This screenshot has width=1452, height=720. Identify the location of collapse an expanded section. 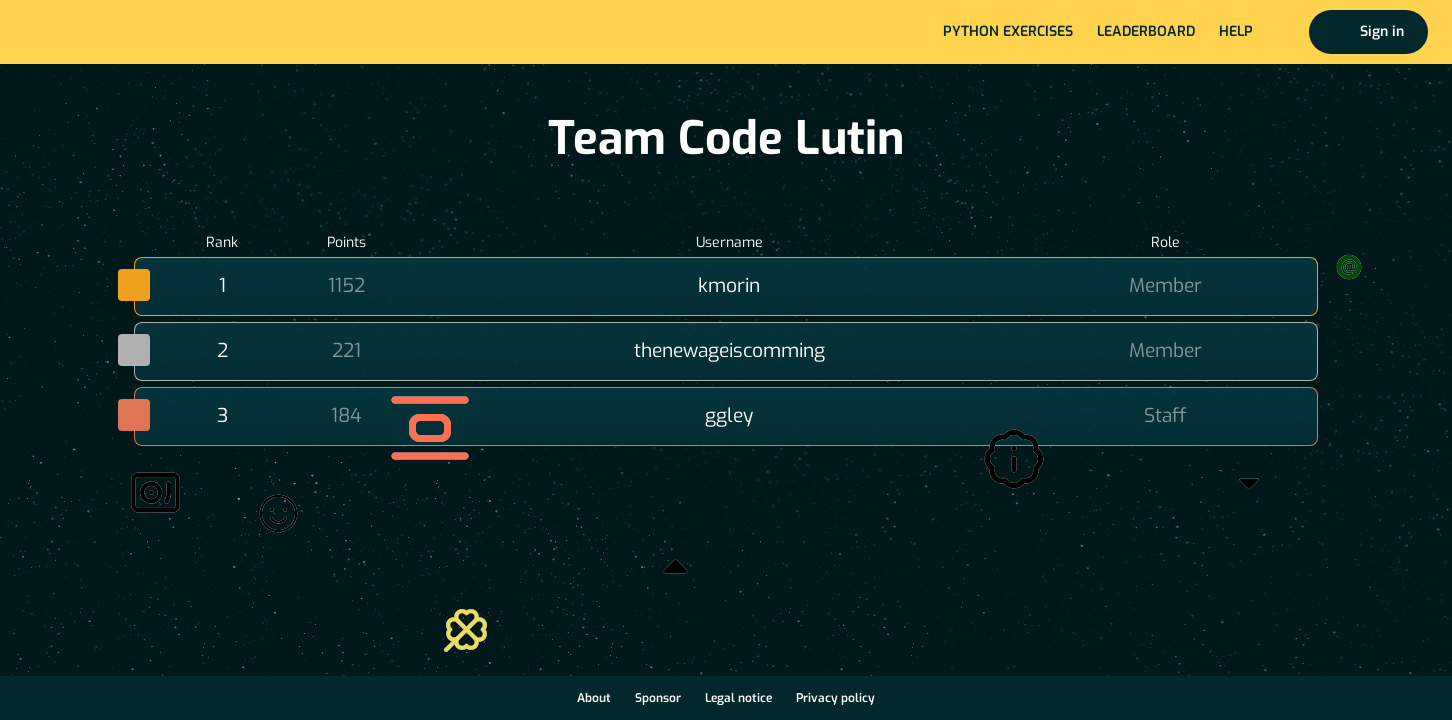
(675, 567).